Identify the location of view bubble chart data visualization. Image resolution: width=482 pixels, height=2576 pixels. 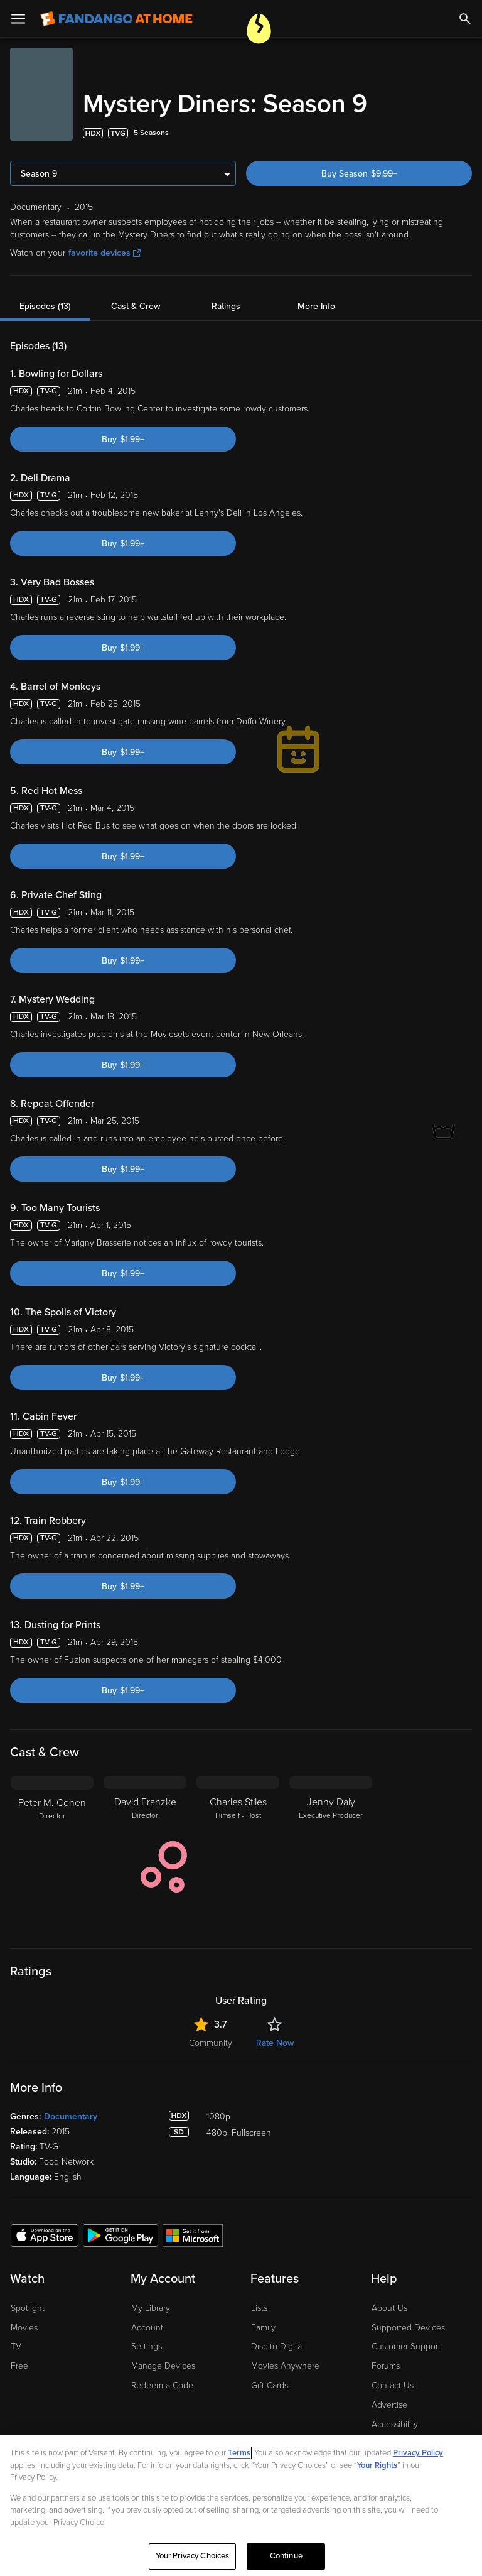
(166, 1867).